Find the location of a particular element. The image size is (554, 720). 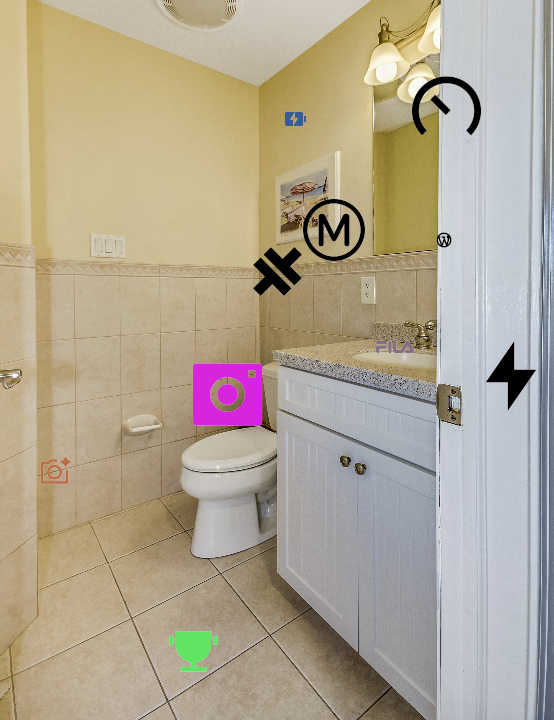

activate AI-powered camera features is located at coordinates (54, 471).